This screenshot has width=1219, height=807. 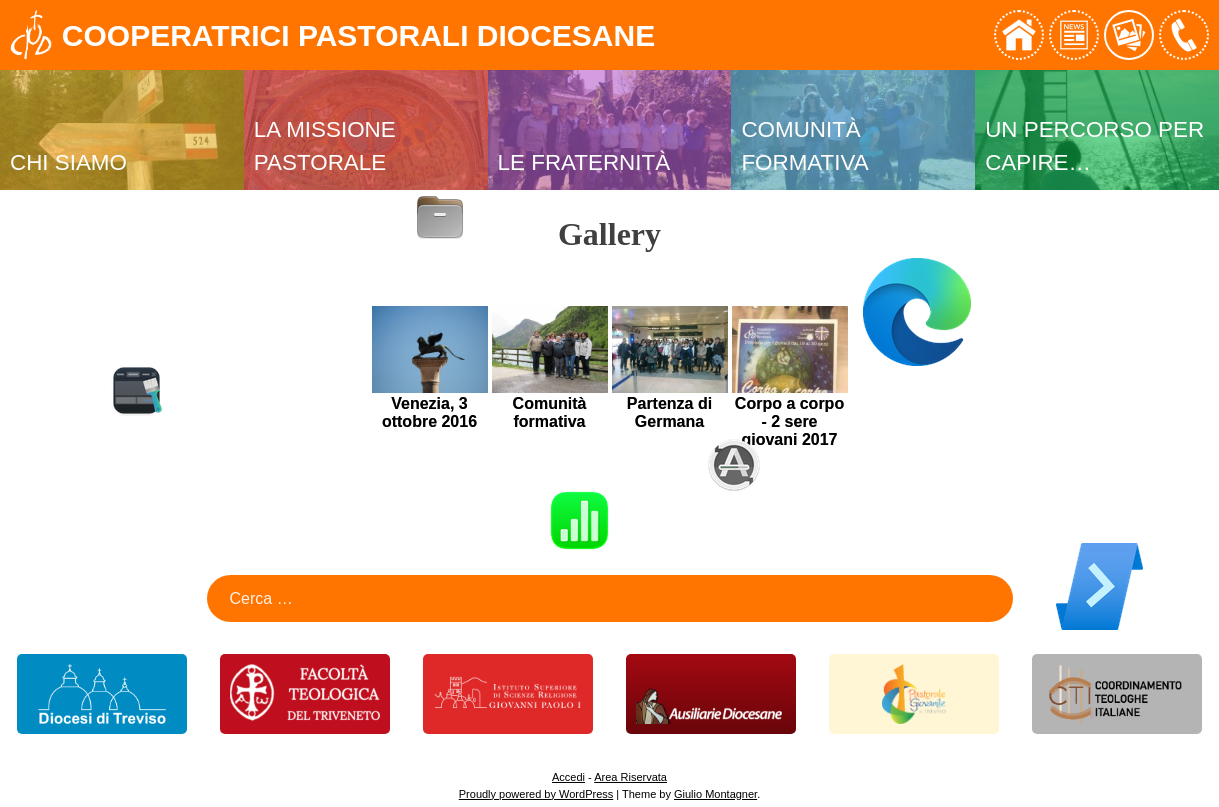 What do you see at coordinates (579, 520) in the screenshot?
I see `open LibreOffice Calc spreadsheet application` at bounding box center [579, 520].